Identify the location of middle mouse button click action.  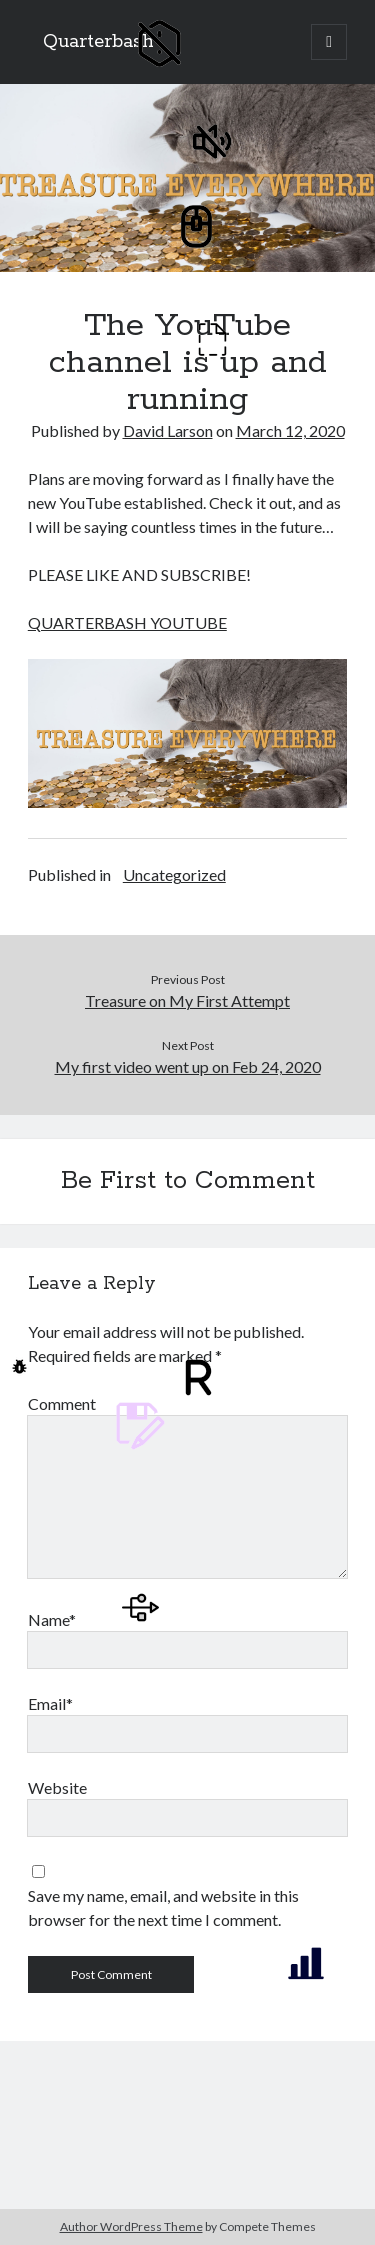
(196, 226).